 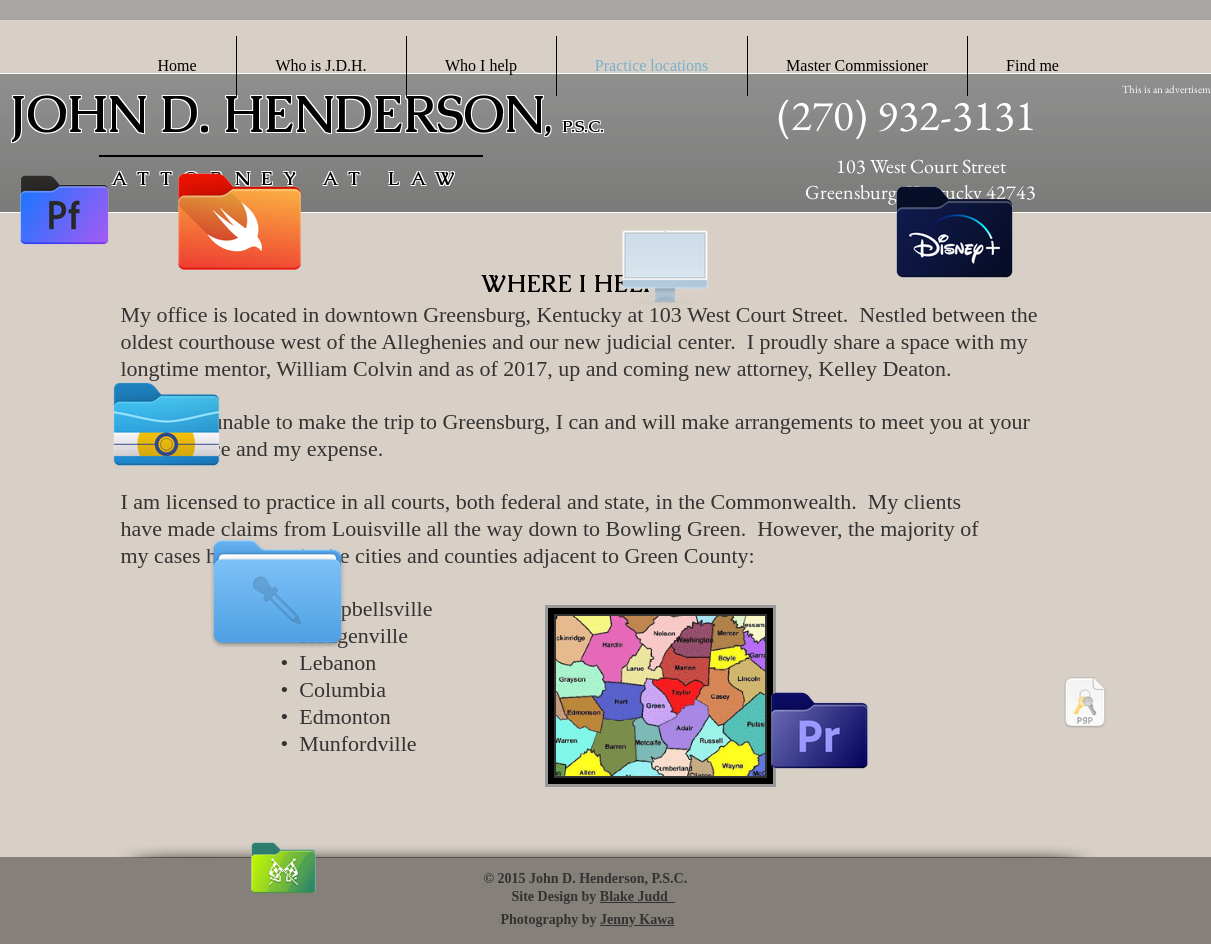 I want to click on folder containing swift programming projects, so click(x=239, y=225).